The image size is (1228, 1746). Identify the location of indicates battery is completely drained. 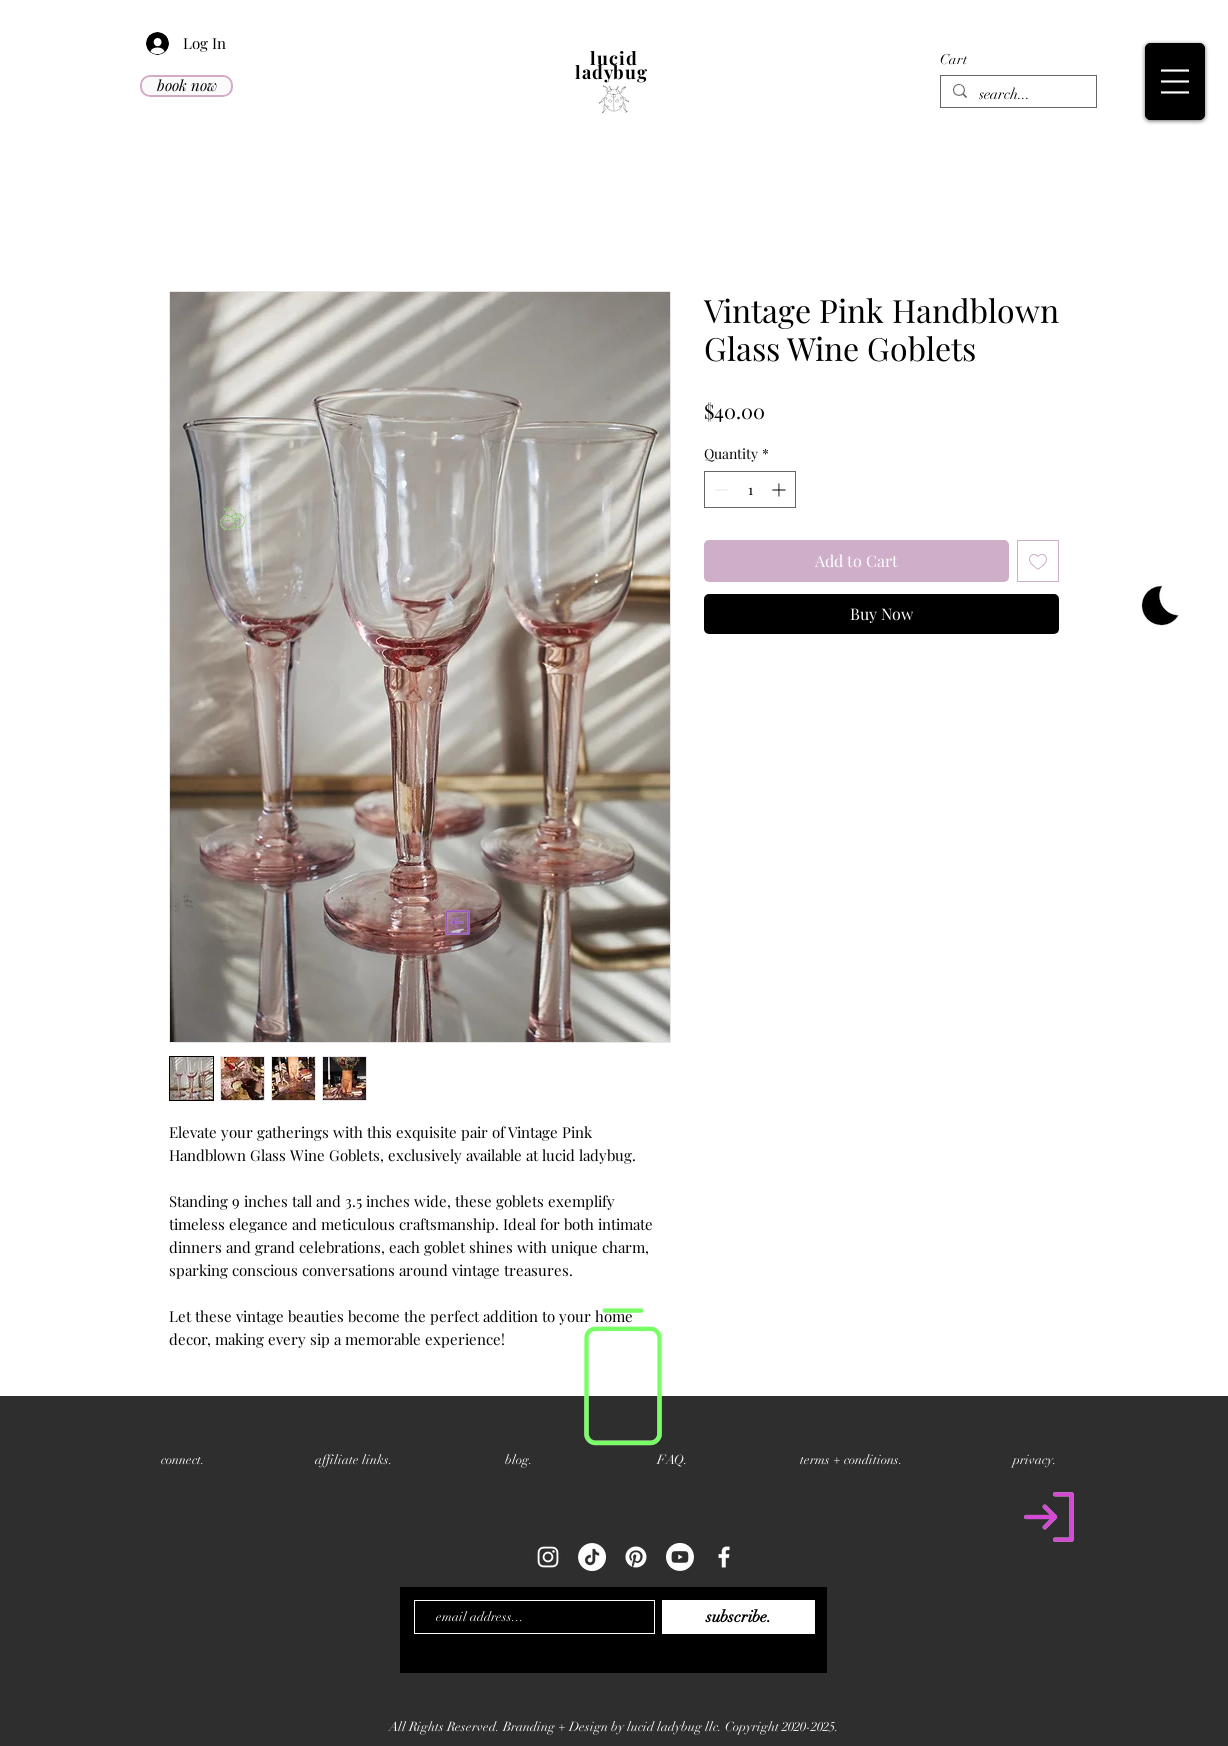
(623, 1379).